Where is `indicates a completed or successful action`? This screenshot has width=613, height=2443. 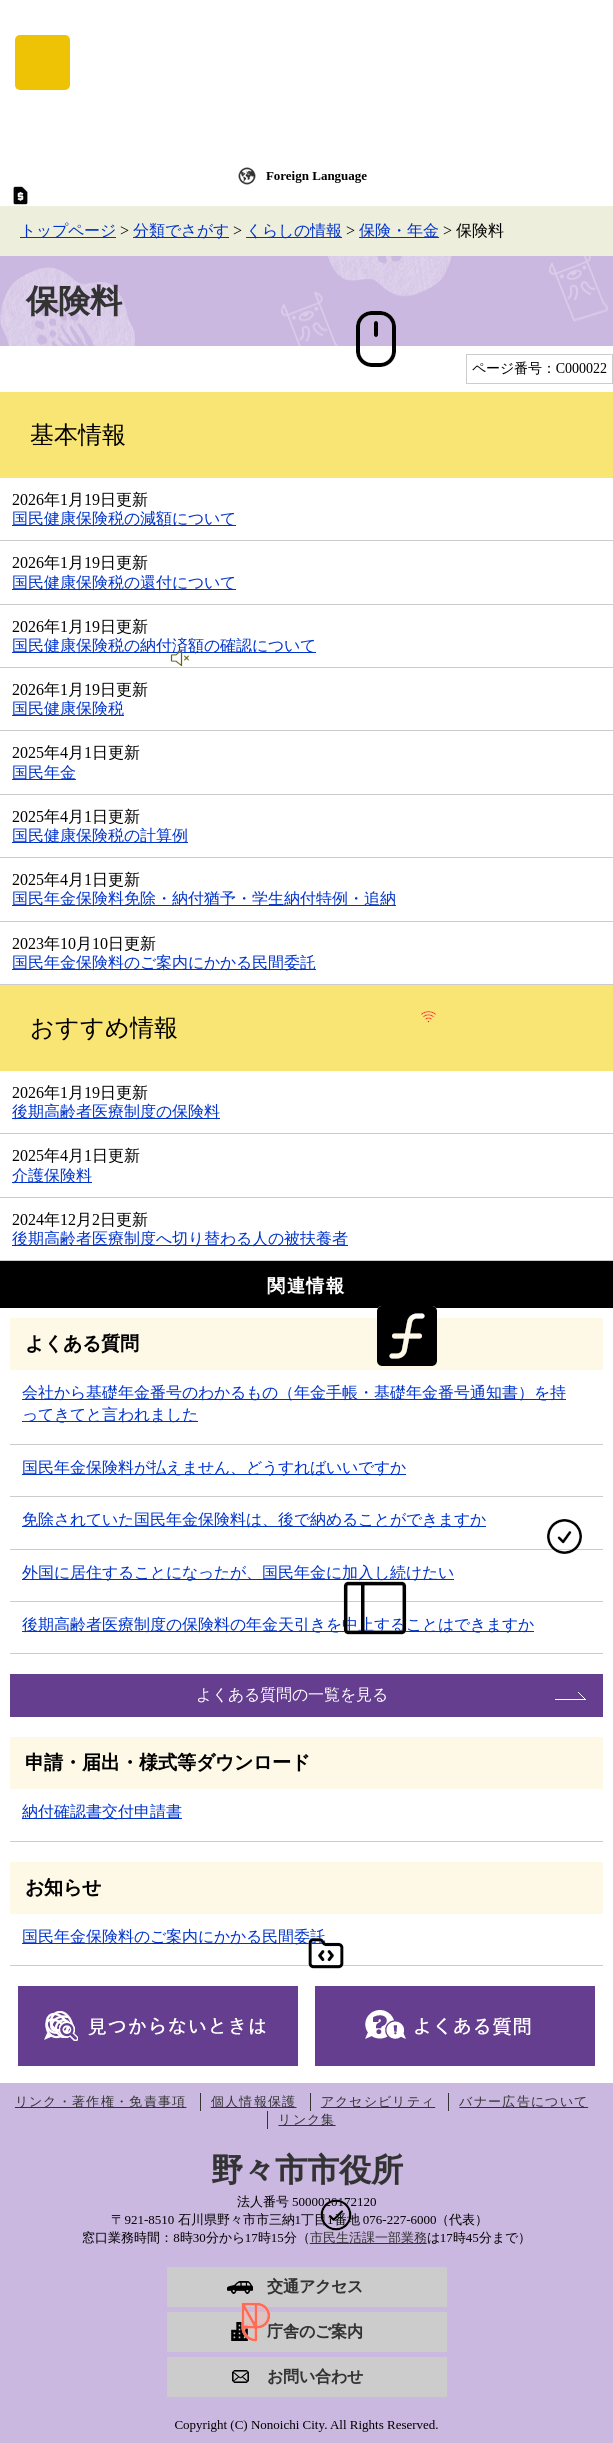
indicates a completed or successful action is located at coordinates (564, 1536).